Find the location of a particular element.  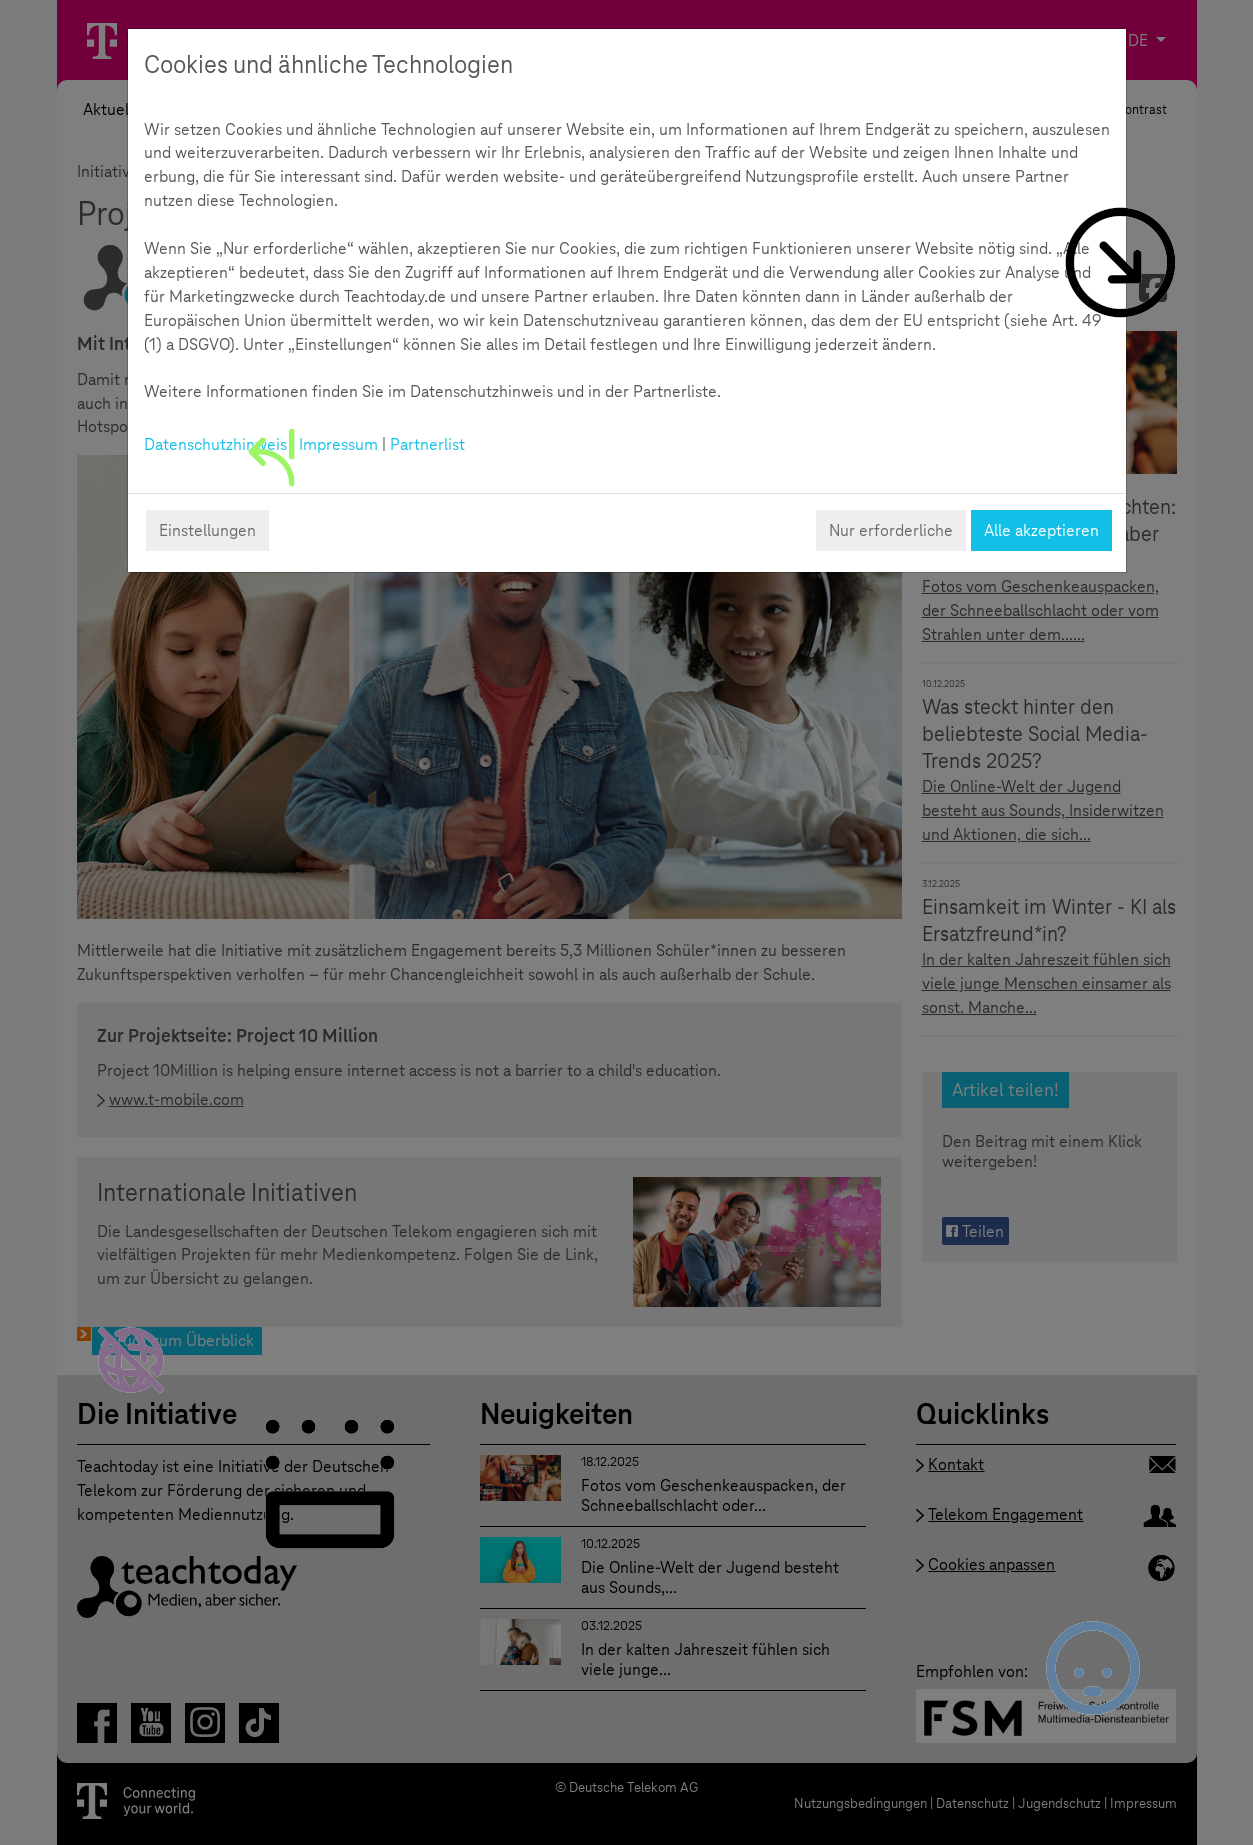

align content to bottom of container is located at coordinates (330, 1484).